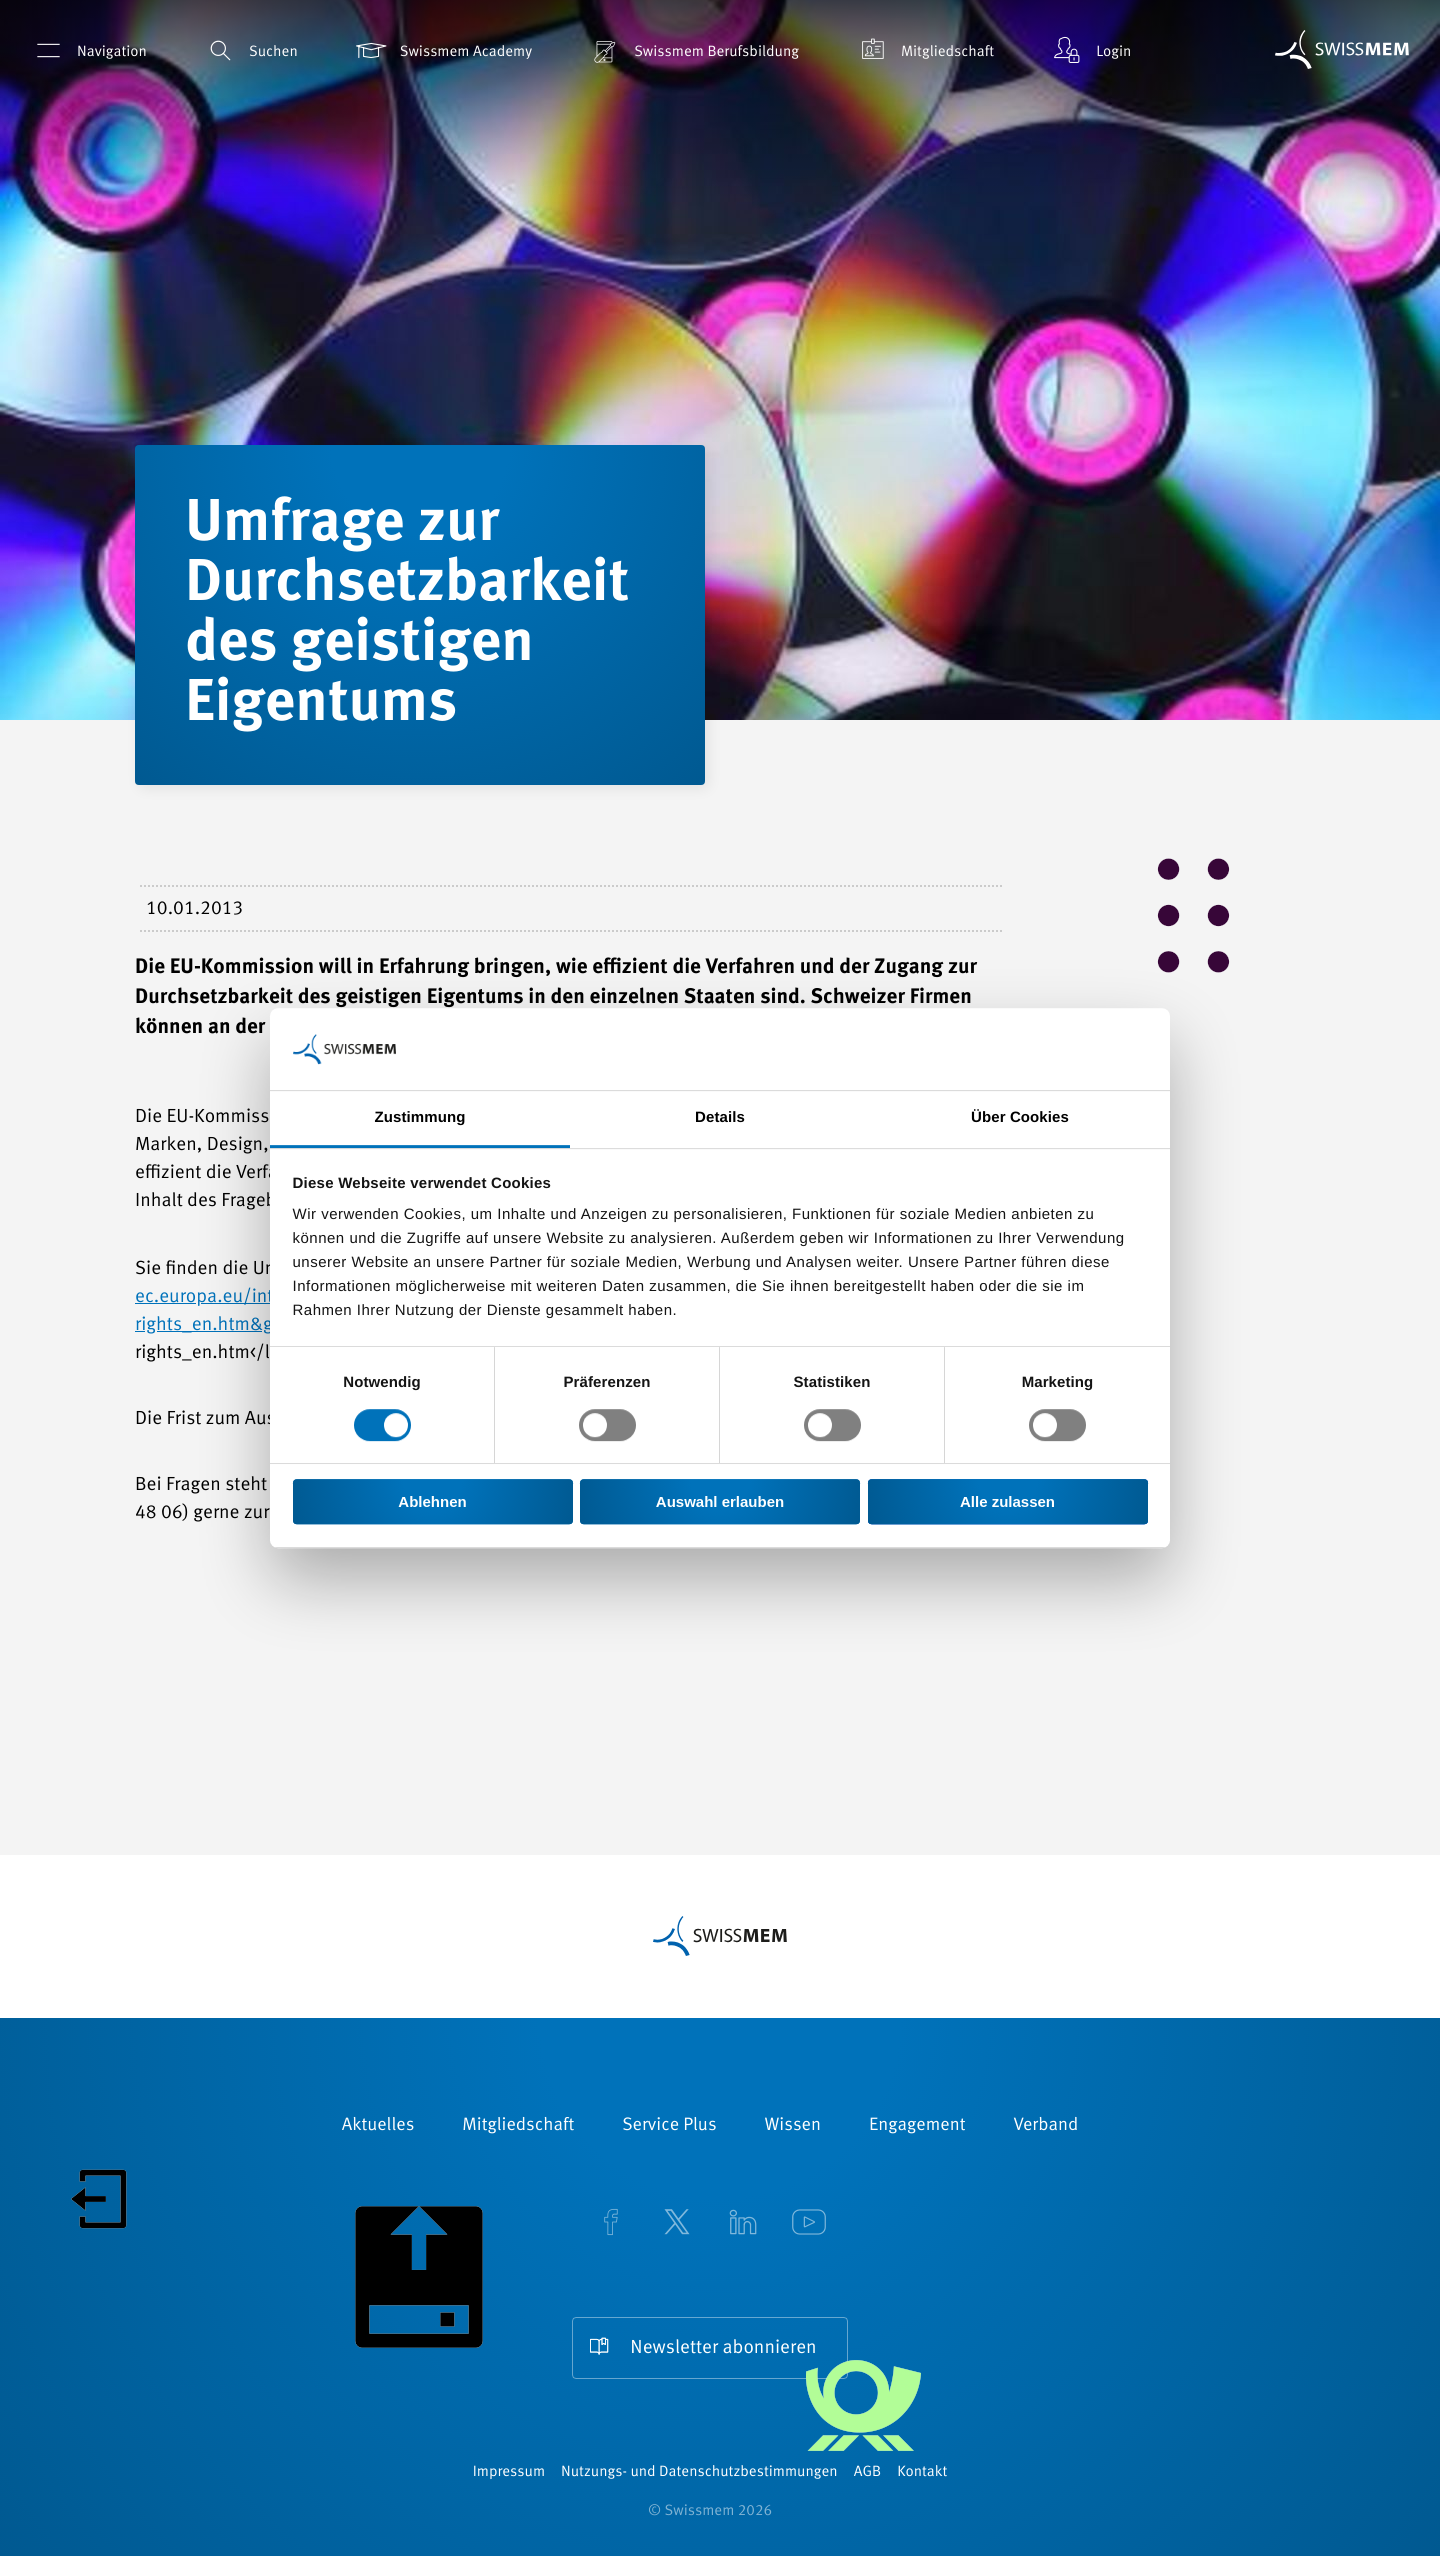  I want to click on Deutsche Post company logo, so click(863, 2405).